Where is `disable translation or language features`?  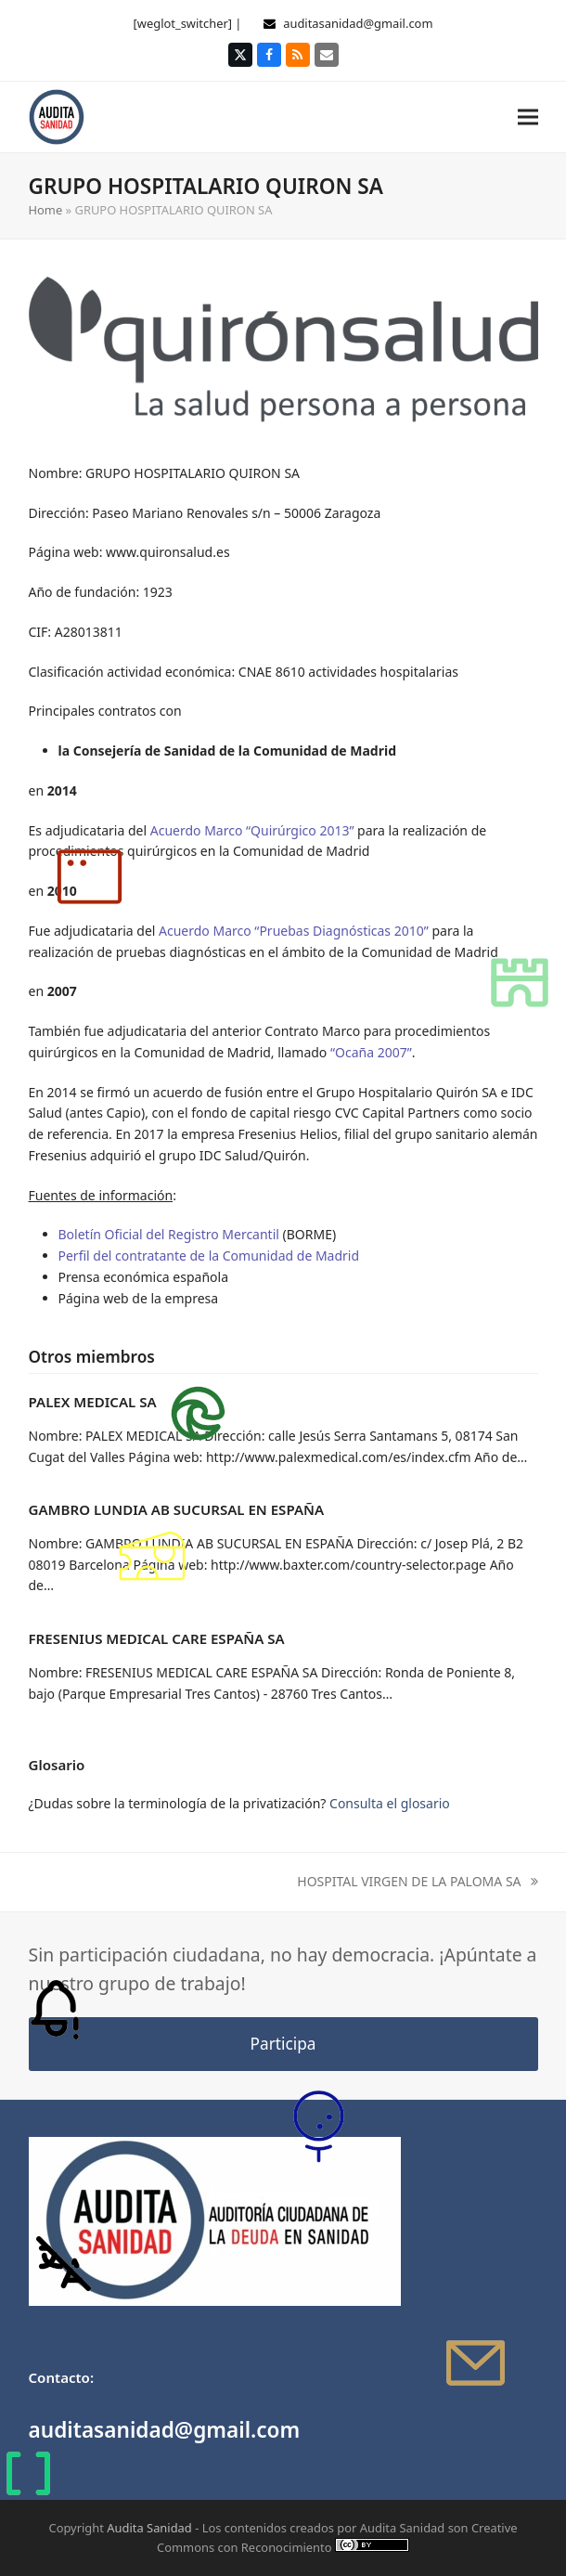
disable translation or language features is located at coordinates (63, 2263).